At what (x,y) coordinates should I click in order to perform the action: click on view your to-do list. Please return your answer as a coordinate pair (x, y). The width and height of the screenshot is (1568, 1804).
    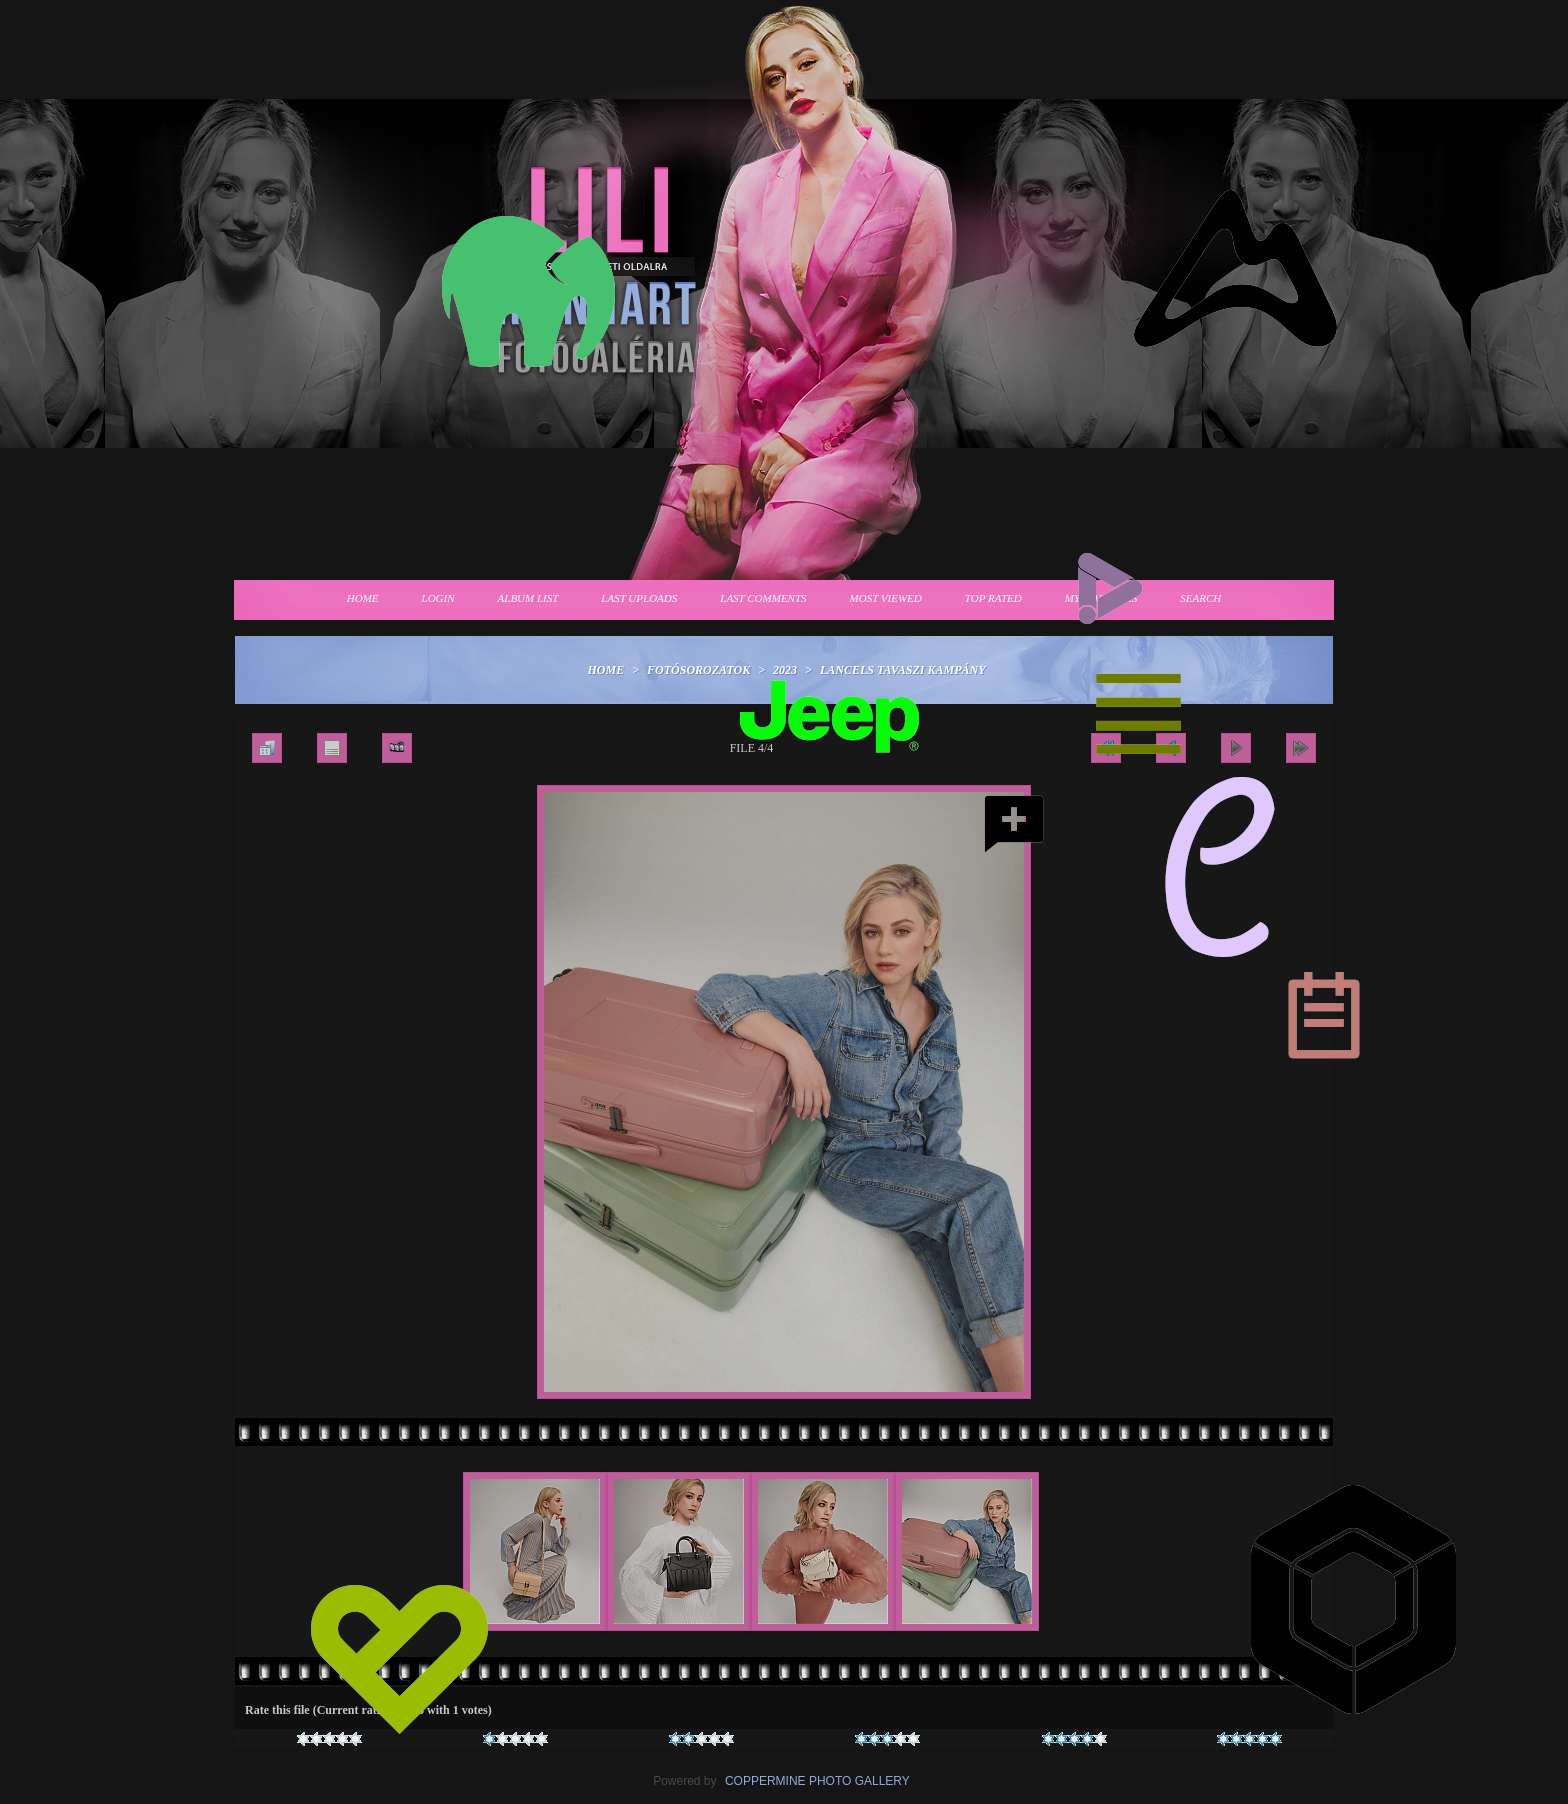
    Looking at the image, I should click on (1324, 1019).